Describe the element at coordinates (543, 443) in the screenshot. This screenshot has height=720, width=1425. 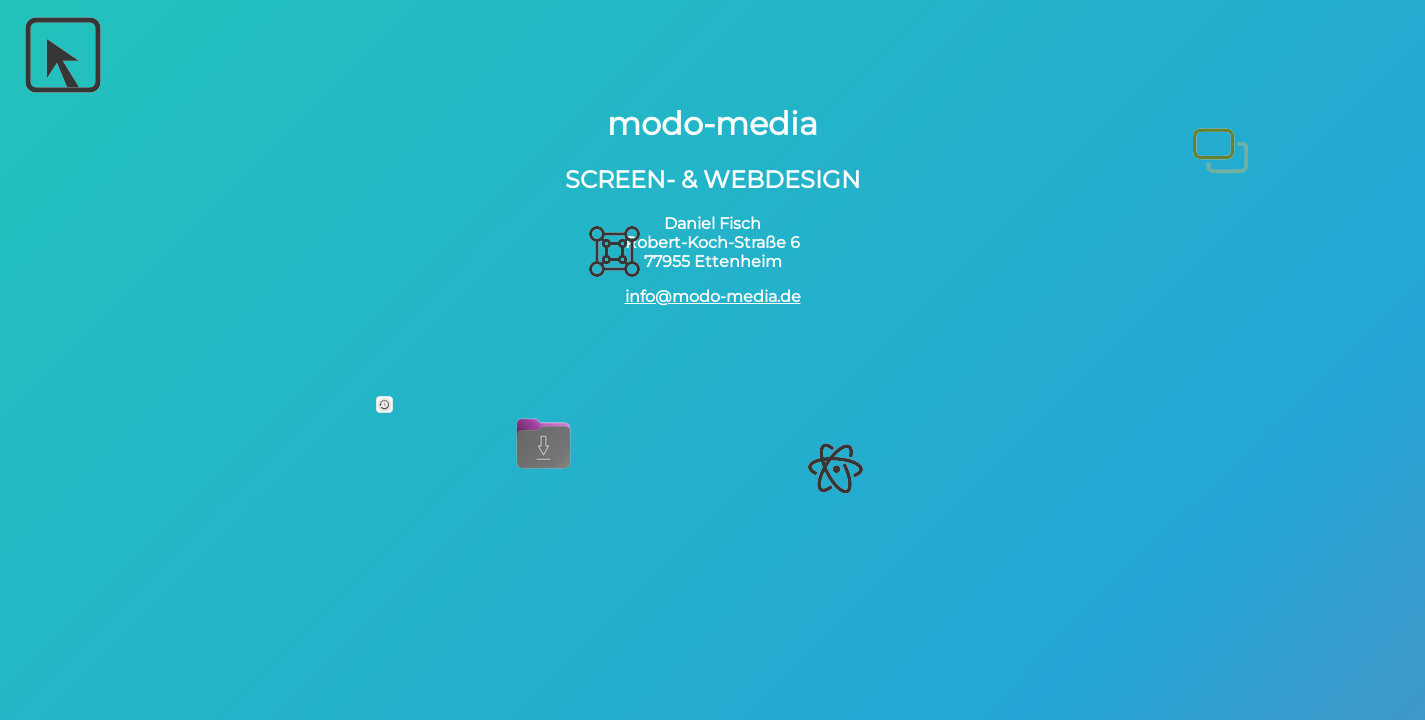
I see `open downloads folder` at that location.